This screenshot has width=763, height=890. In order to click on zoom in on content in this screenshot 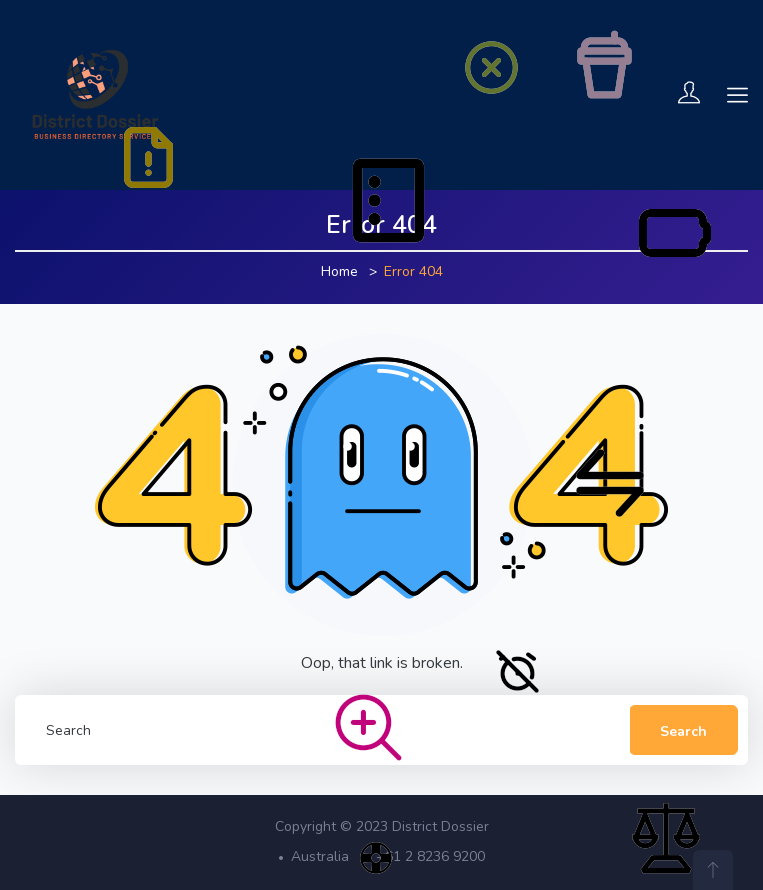, I will do `click(368, 727)`.